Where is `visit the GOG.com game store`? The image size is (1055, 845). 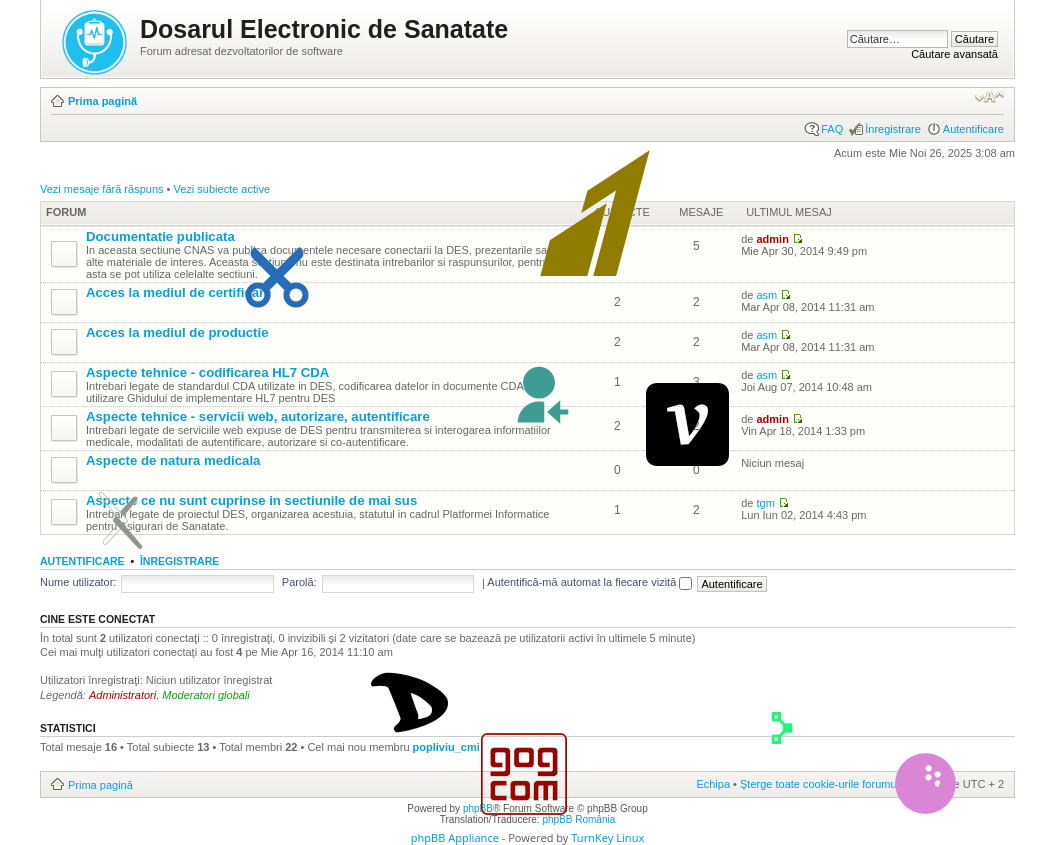 visit the GOG.com game store is located at coordinates (524, 774).